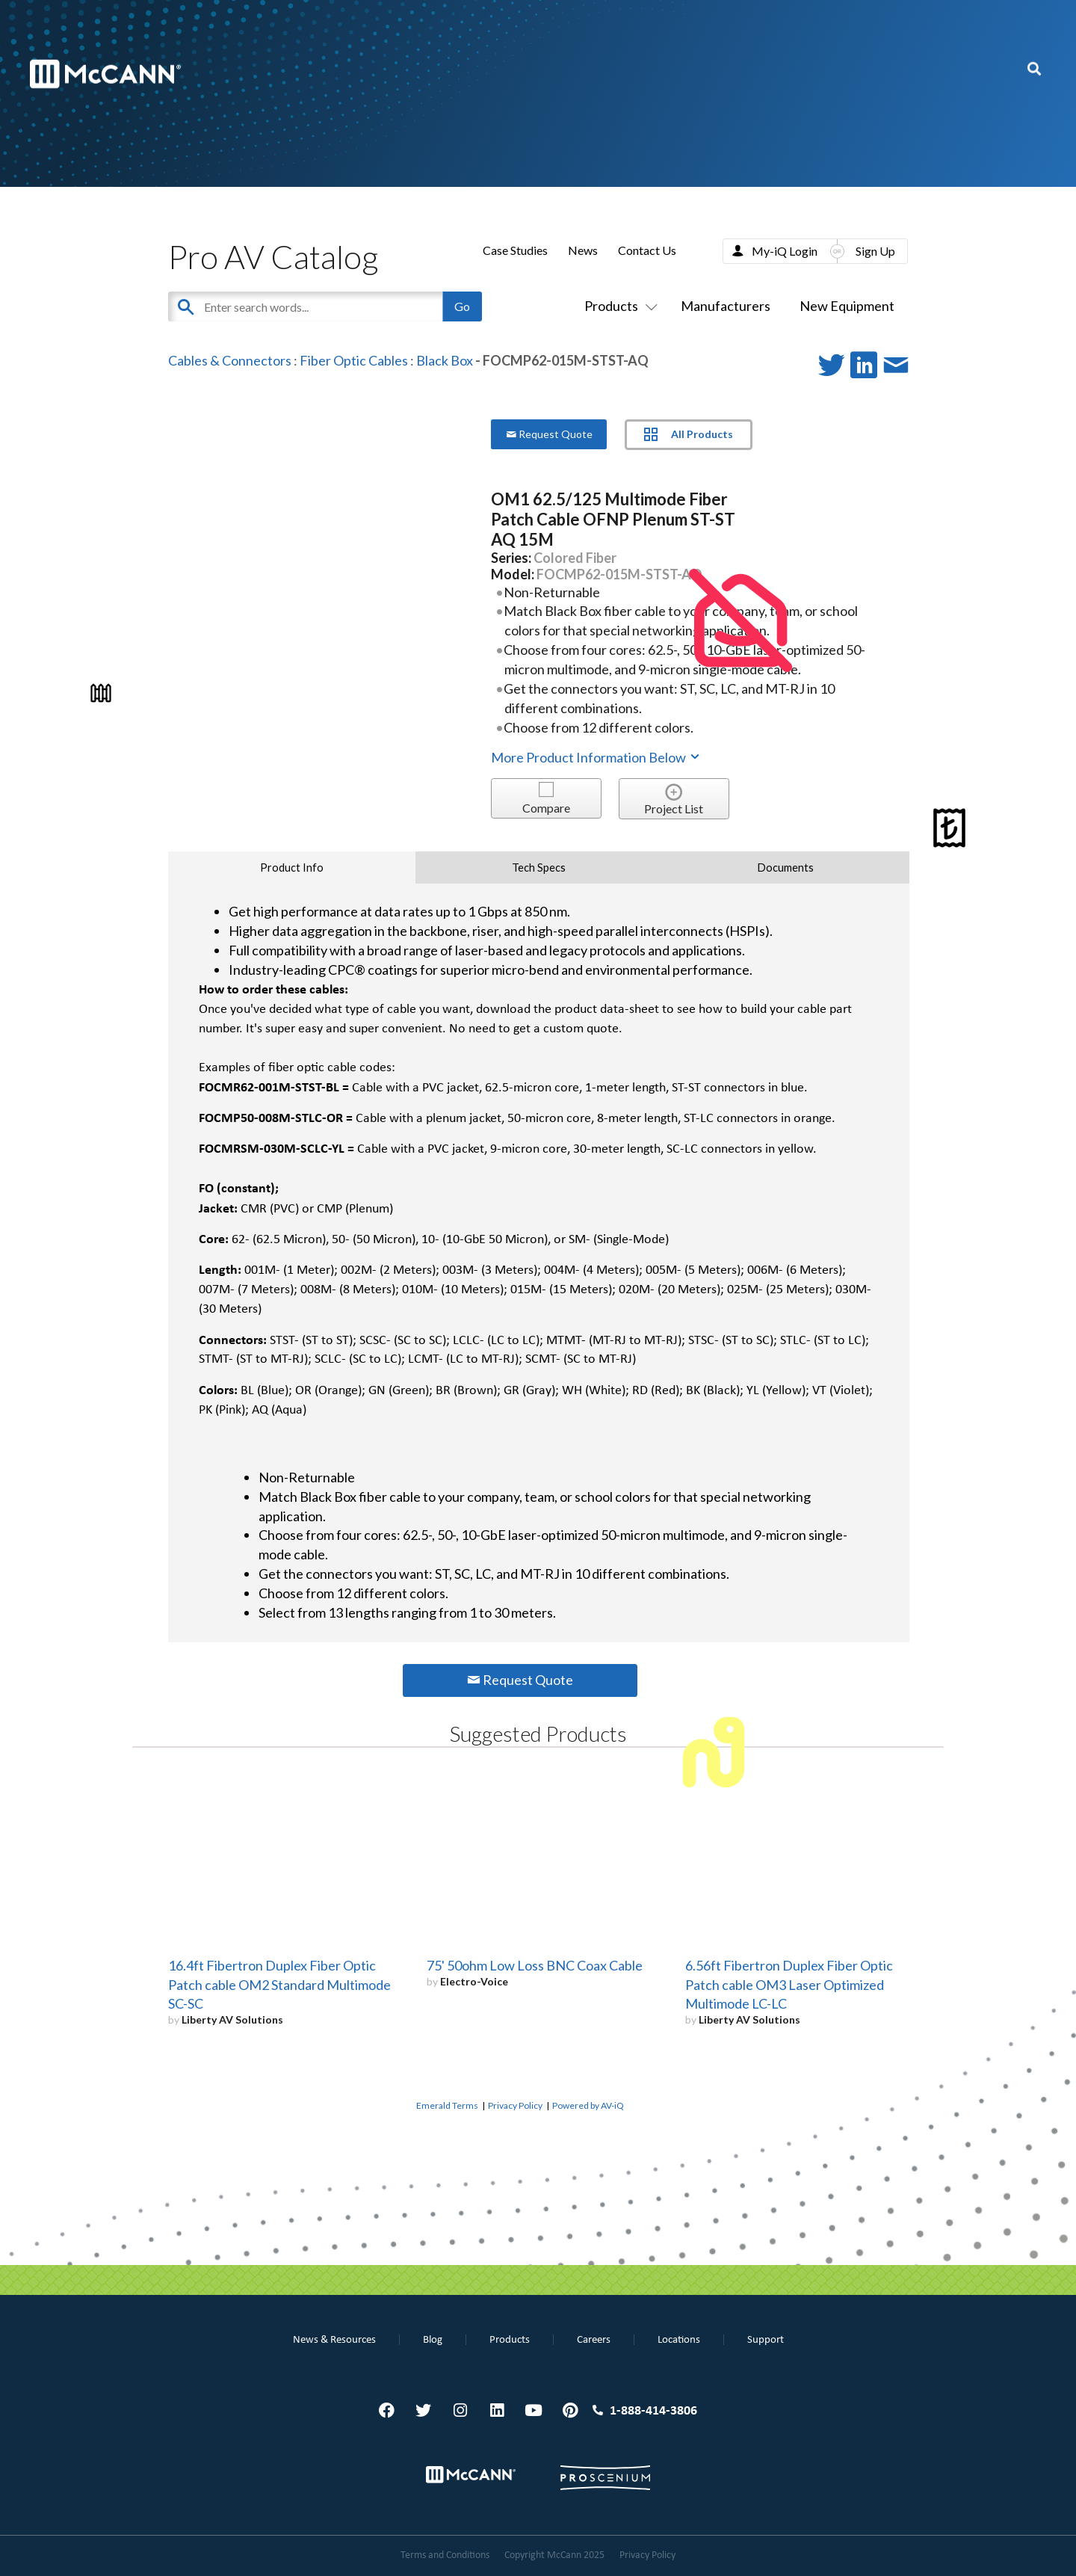  I want to click on set boundary or privacy restrictions, so click(101, 693).